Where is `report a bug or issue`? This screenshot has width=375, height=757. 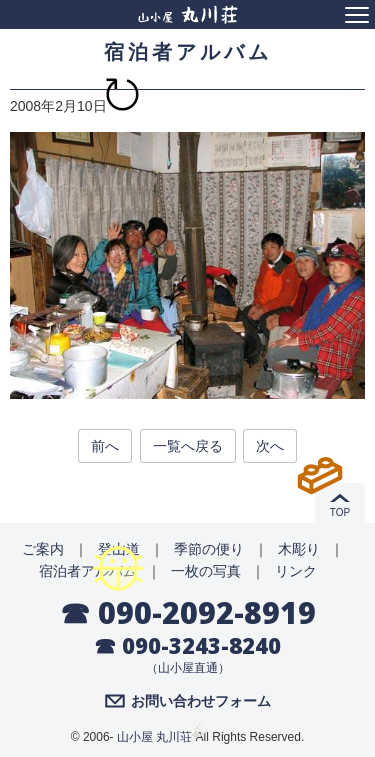 report a bug or issue is located at coordinates (118, 568).